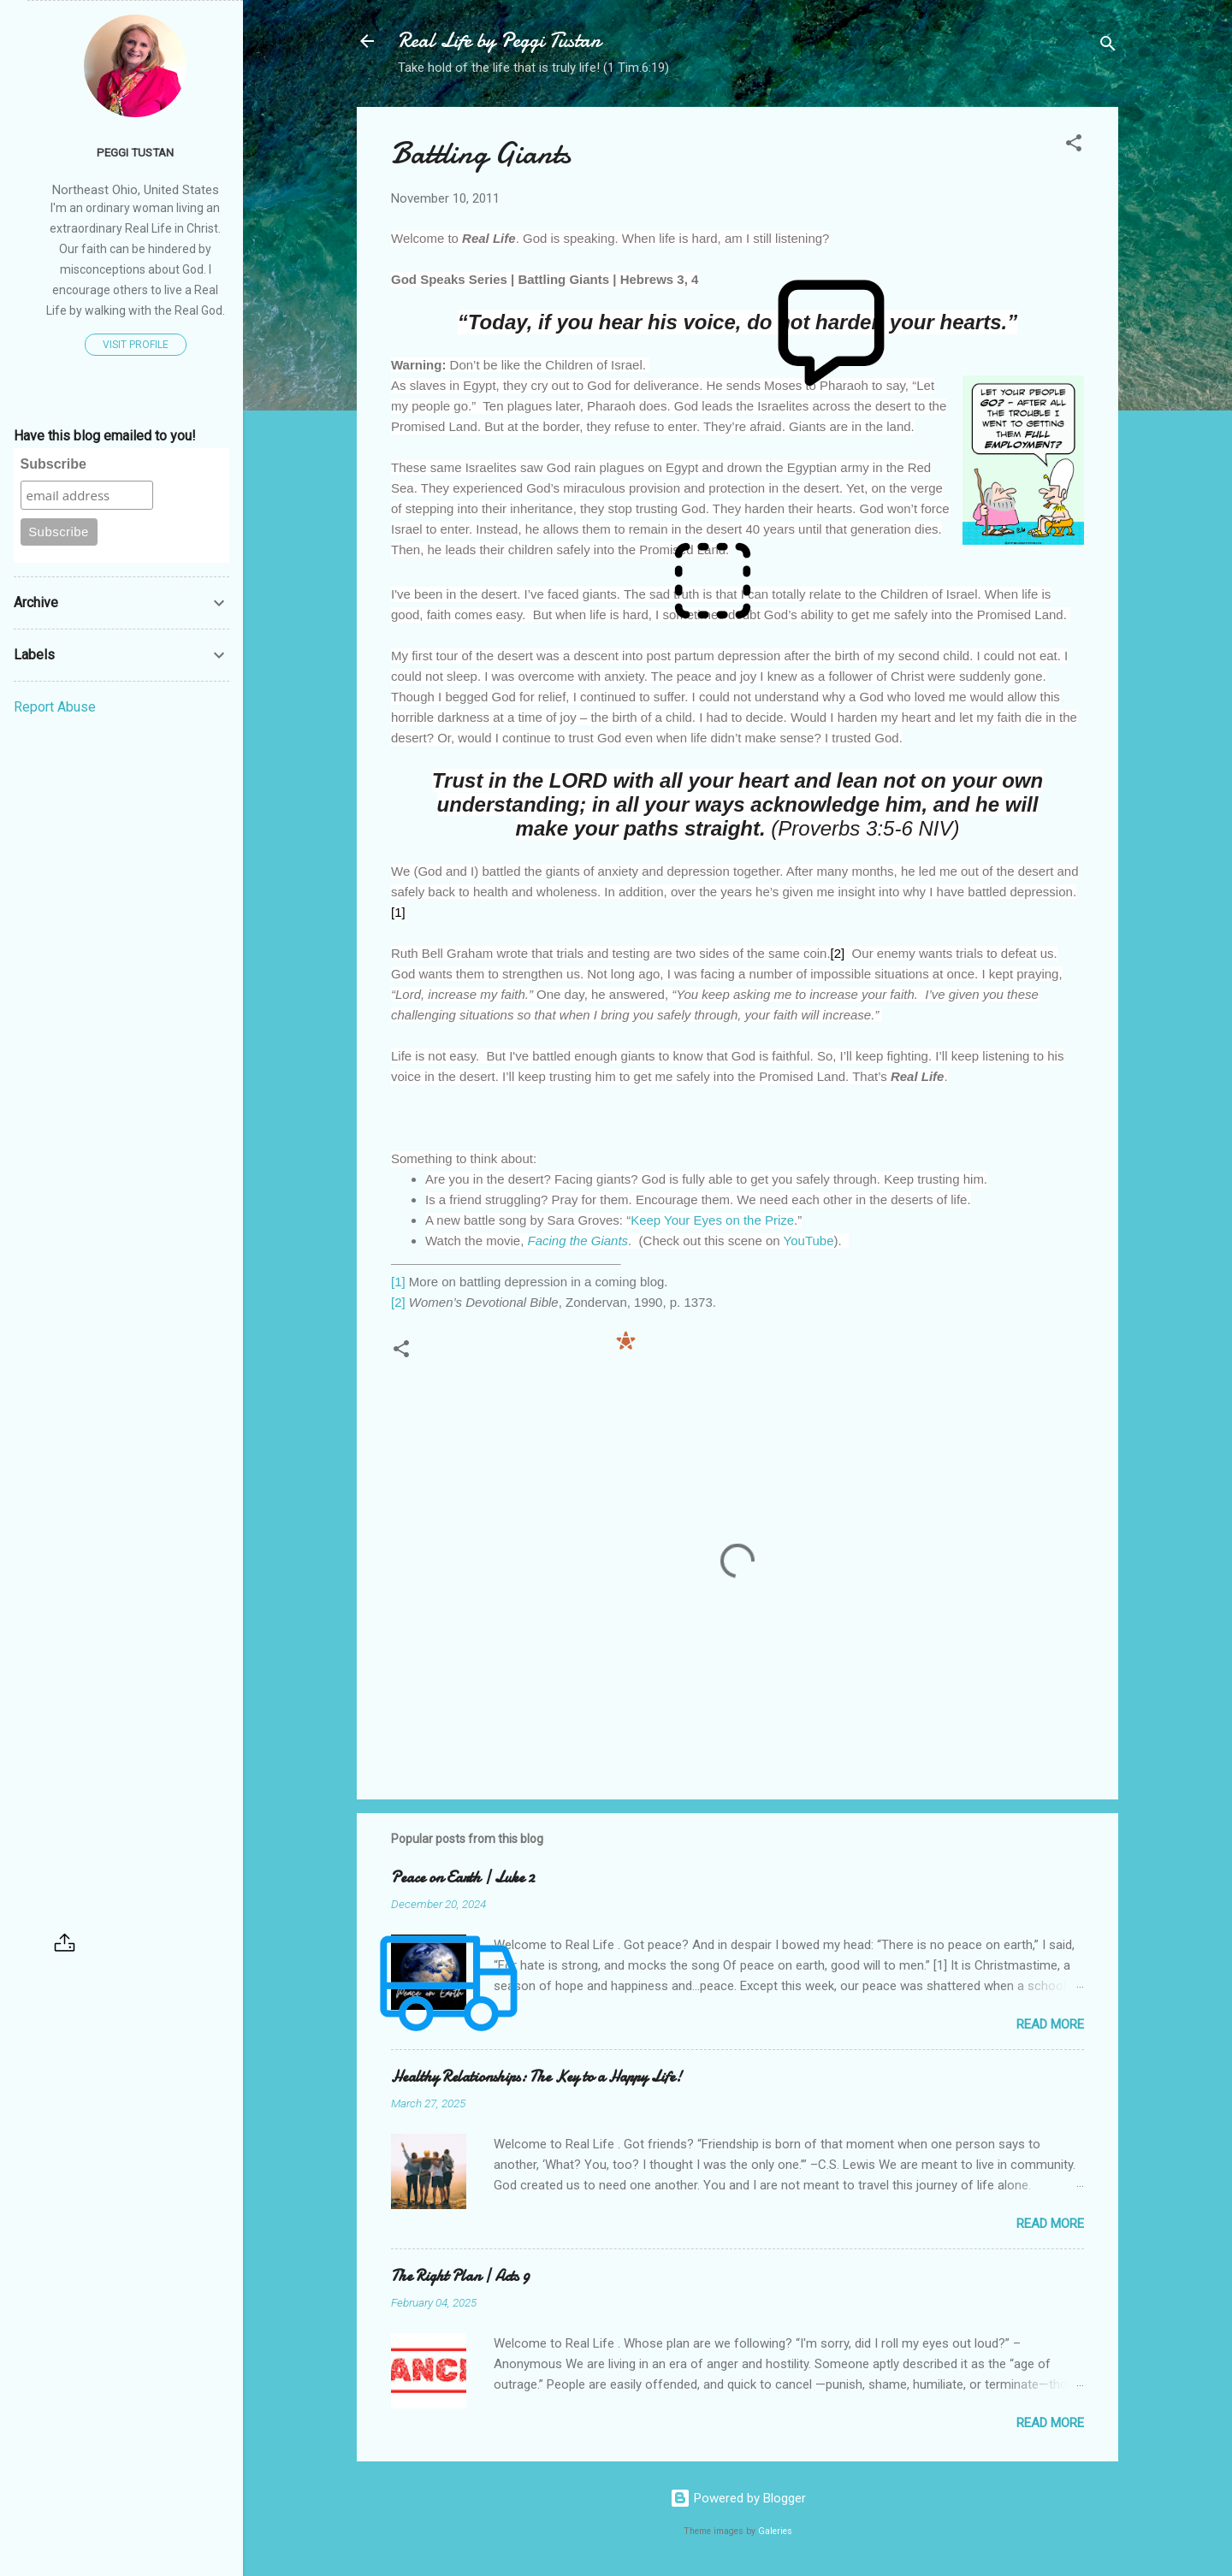 The image size is (1232, 2576). I want to click on indicates occult or mystical category, so click(625, 1341).